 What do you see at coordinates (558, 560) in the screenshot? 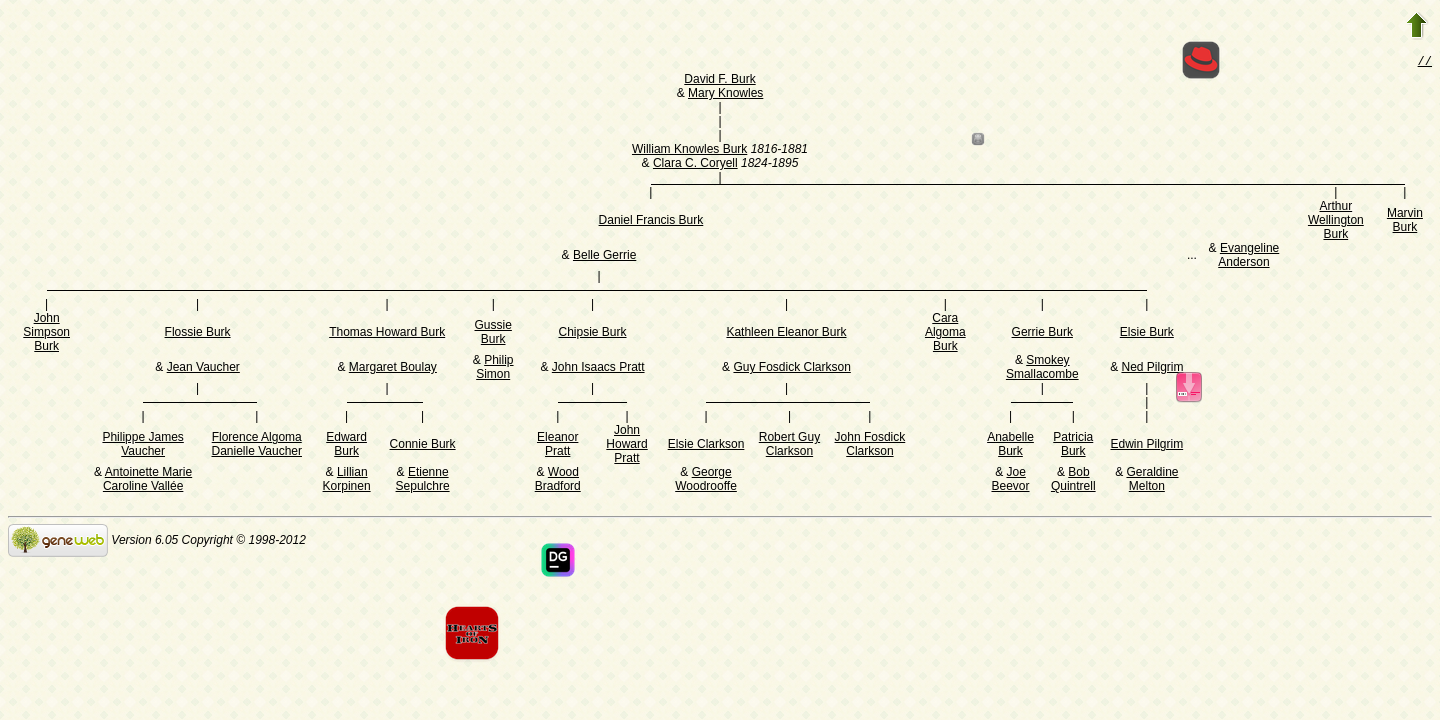
I see `open datagrip database ide` at bounding box center [558, 560].